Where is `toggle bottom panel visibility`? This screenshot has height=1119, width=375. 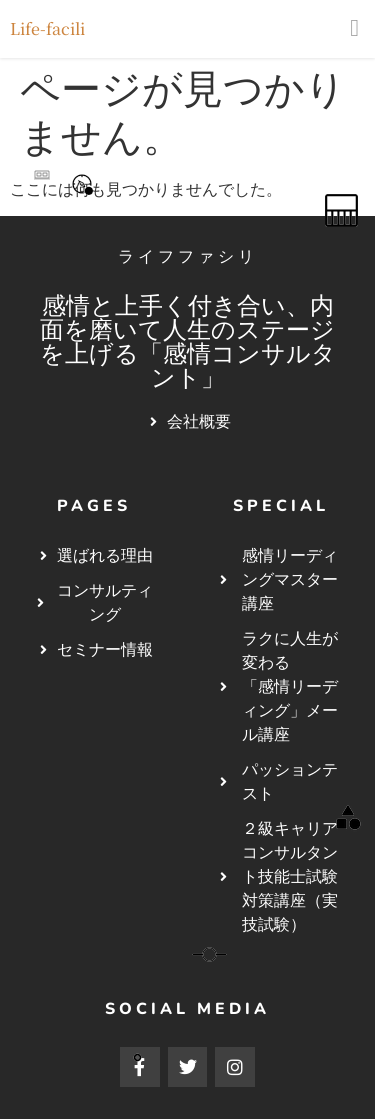 toggle bottom panel visibility is located at coordinates (341, 210).